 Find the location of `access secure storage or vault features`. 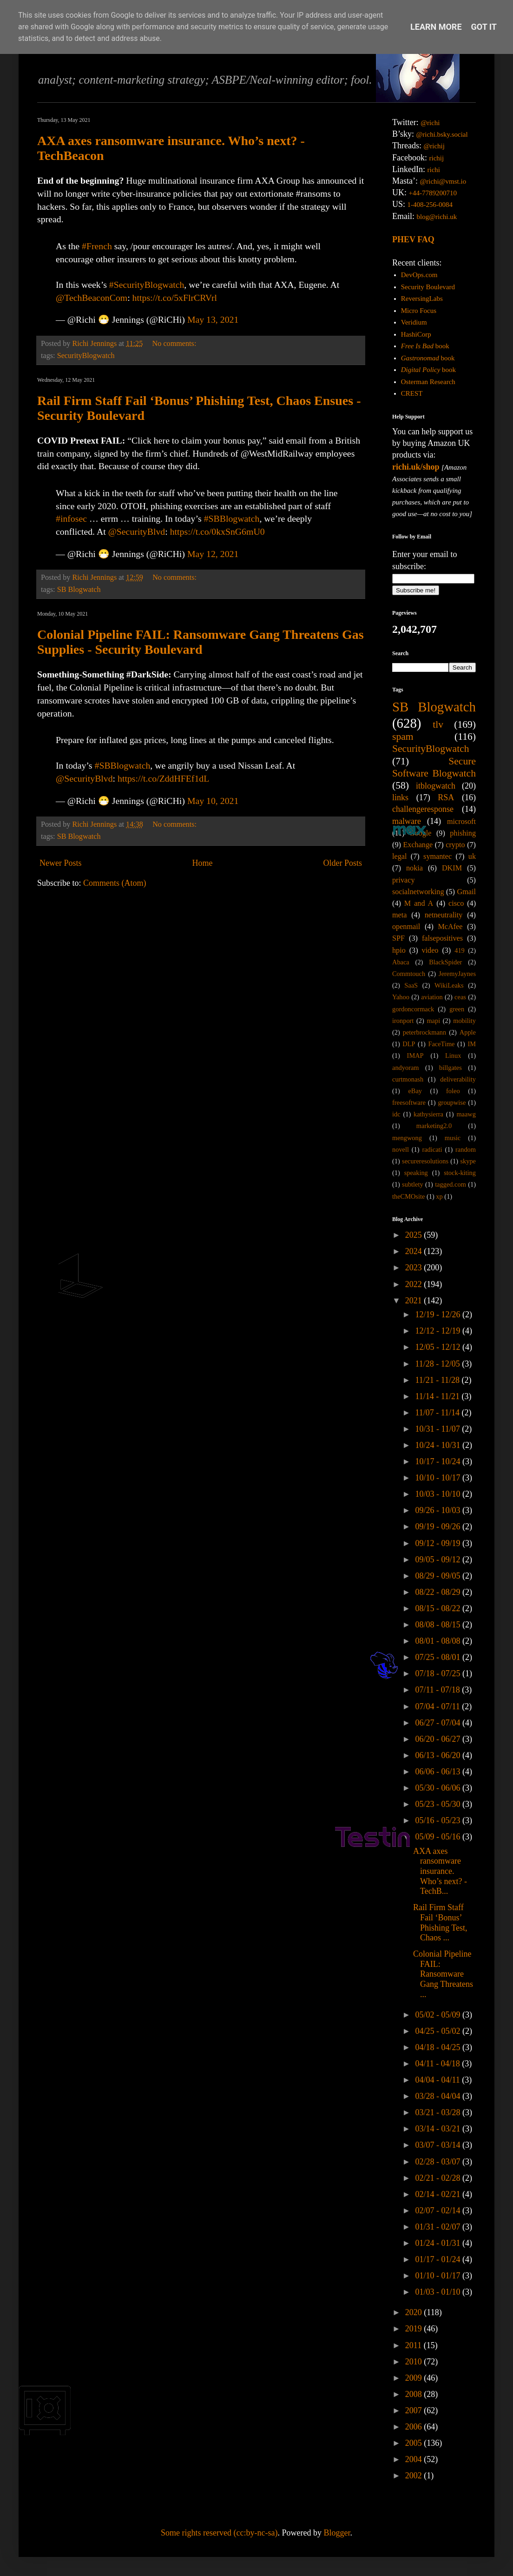

access secure storage or vault features is located at coordinates (45, 2409).